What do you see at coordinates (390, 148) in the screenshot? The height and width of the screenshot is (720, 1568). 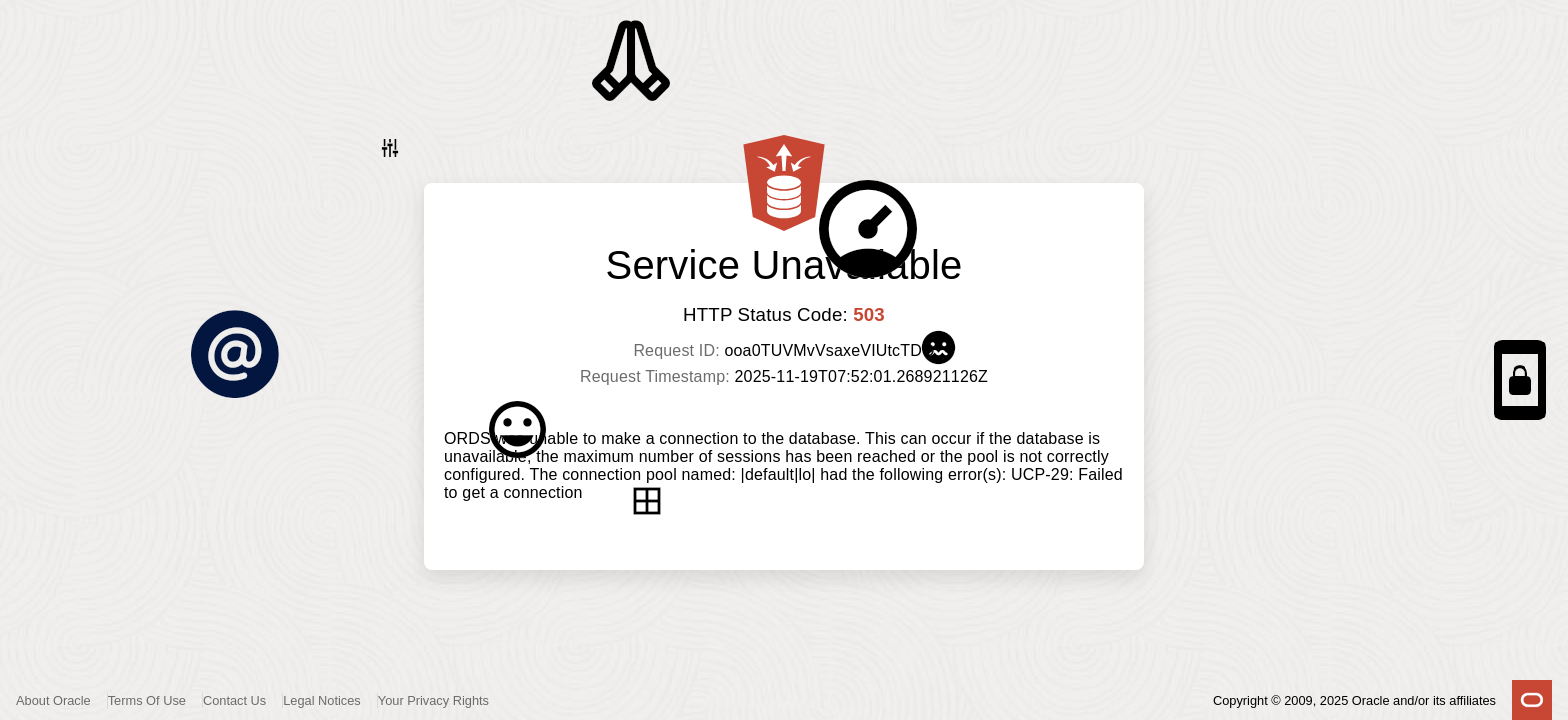 I see `adjust settings or preferences` at bounding box center [390, 148].